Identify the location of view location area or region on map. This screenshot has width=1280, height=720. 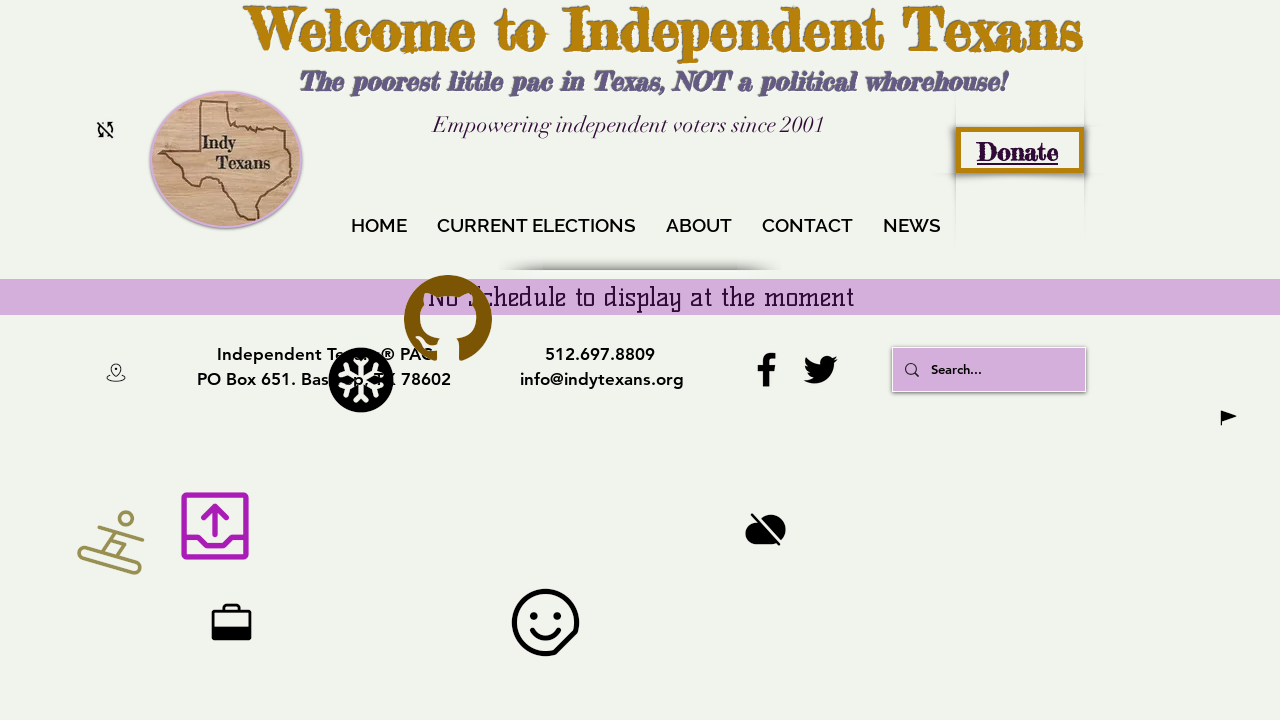
(116, 373).